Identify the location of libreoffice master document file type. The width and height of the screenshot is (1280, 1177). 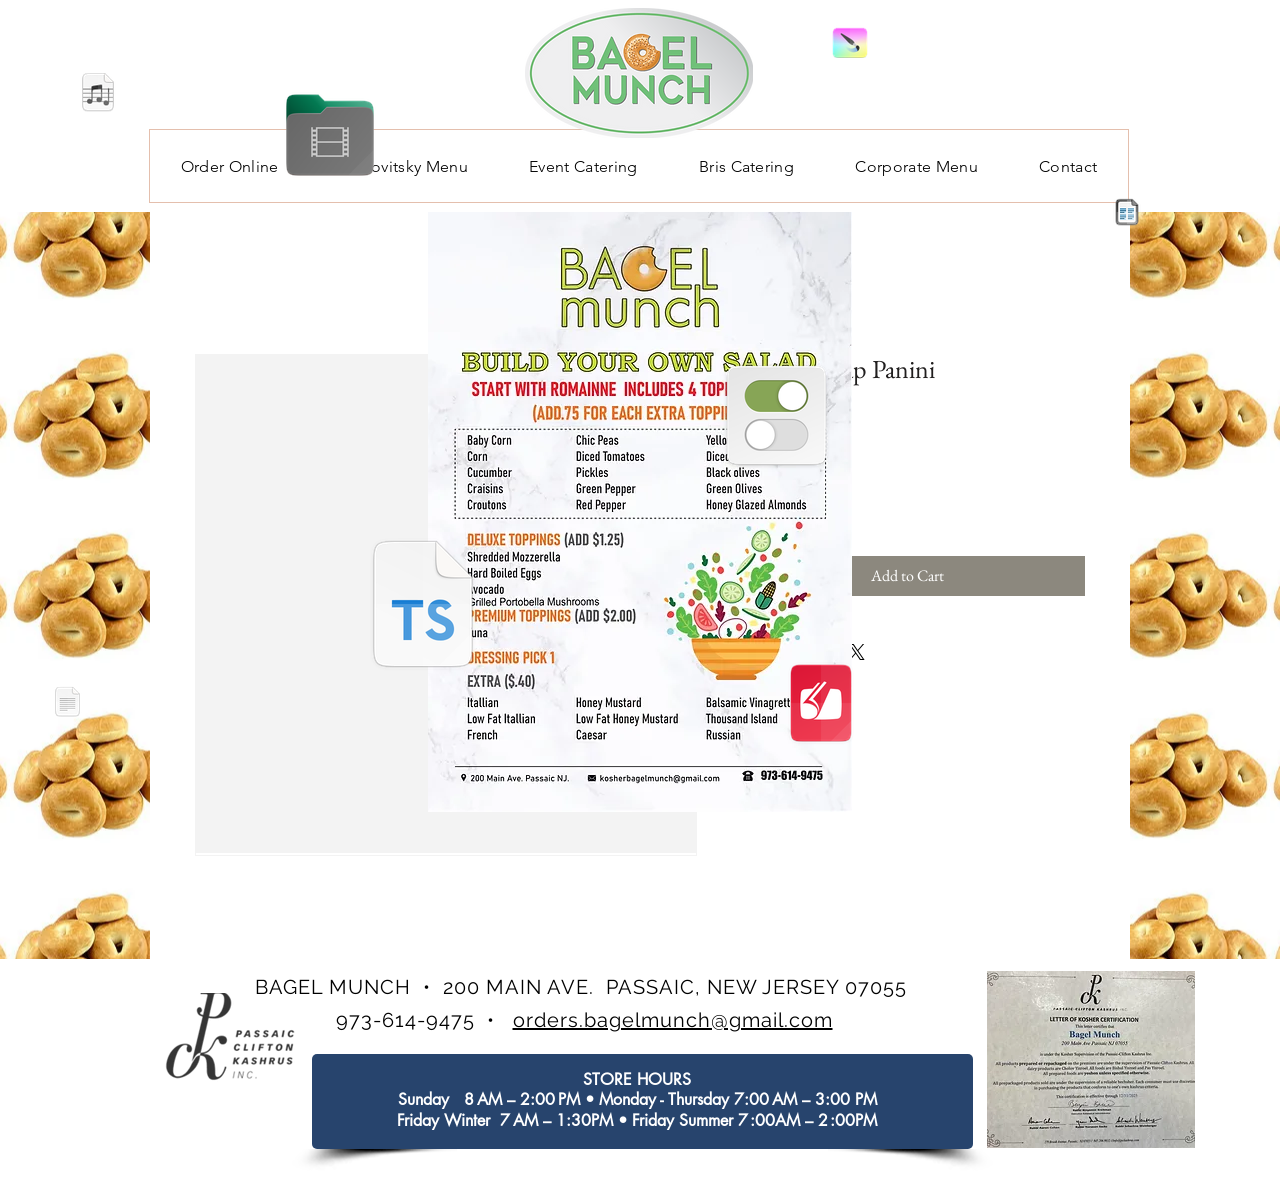
(1127, 212).